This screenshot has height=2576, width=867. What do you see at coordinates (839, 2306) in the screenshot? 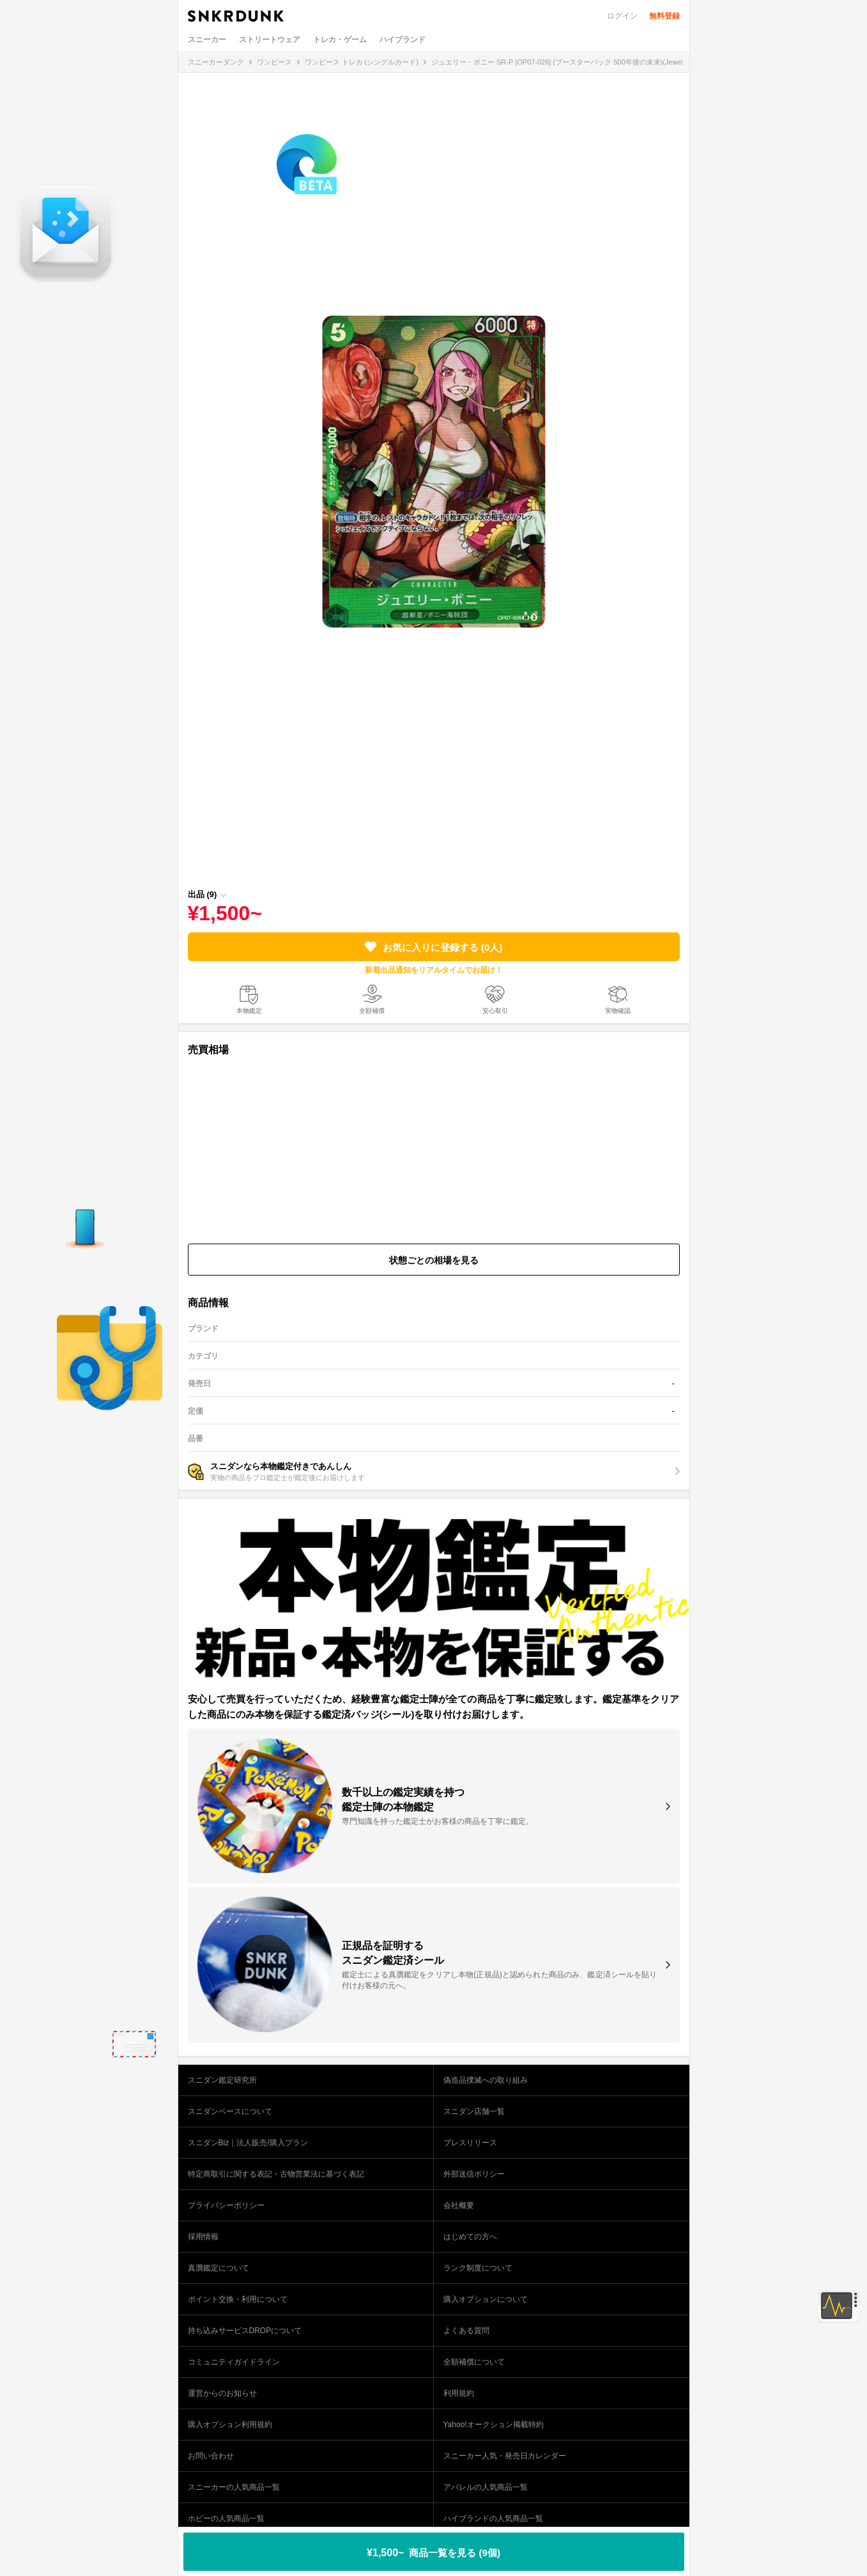
I see `launch htop system monitor application` at bounding box center [839, 2306].